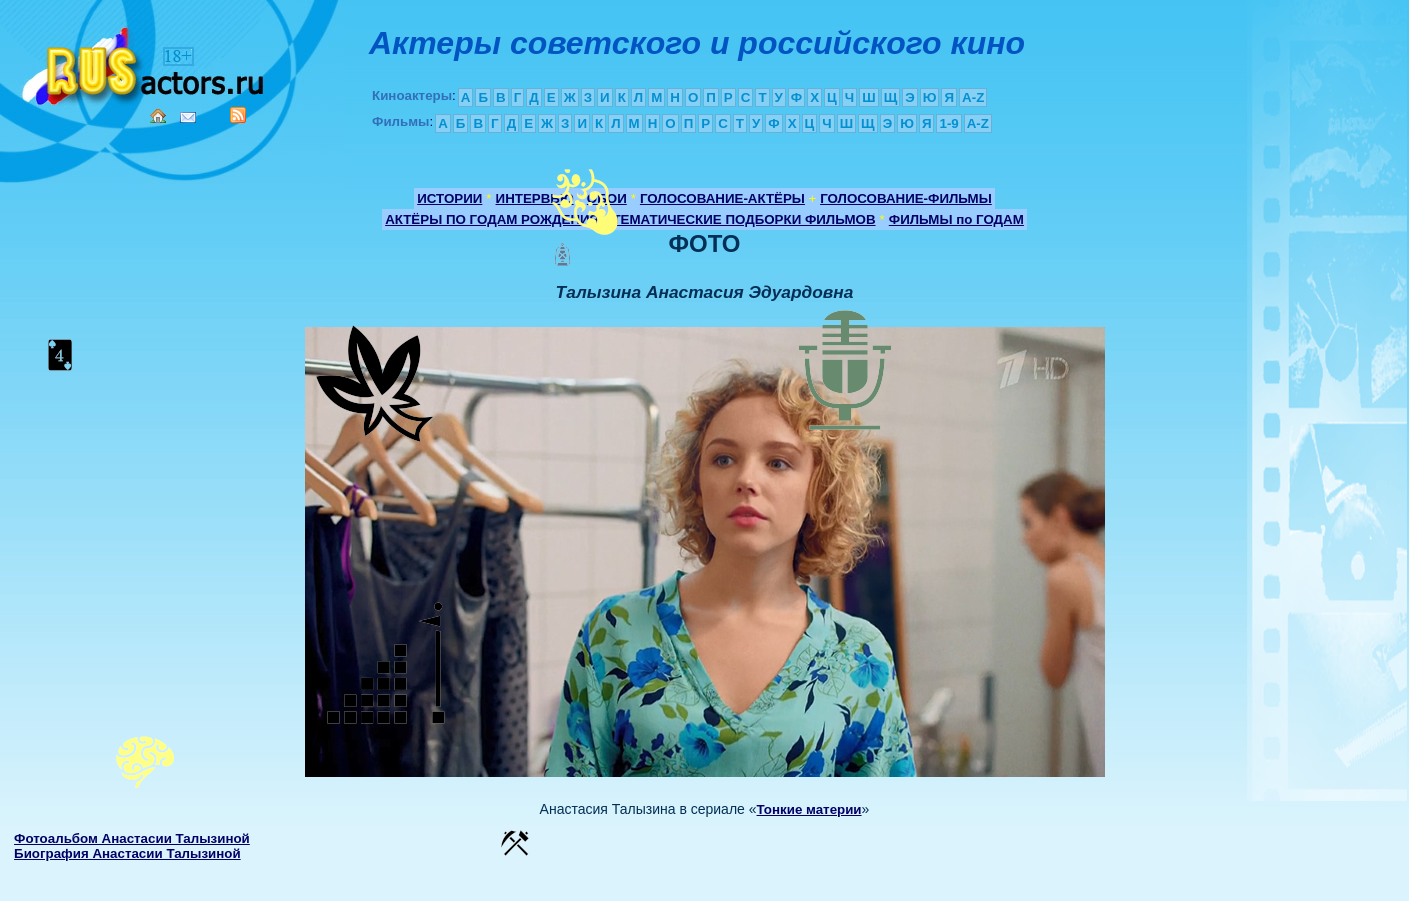 The width and height of the screenshot is (1409, 901). I want to click on cast a fireball spell or ability, so click(585, 202).